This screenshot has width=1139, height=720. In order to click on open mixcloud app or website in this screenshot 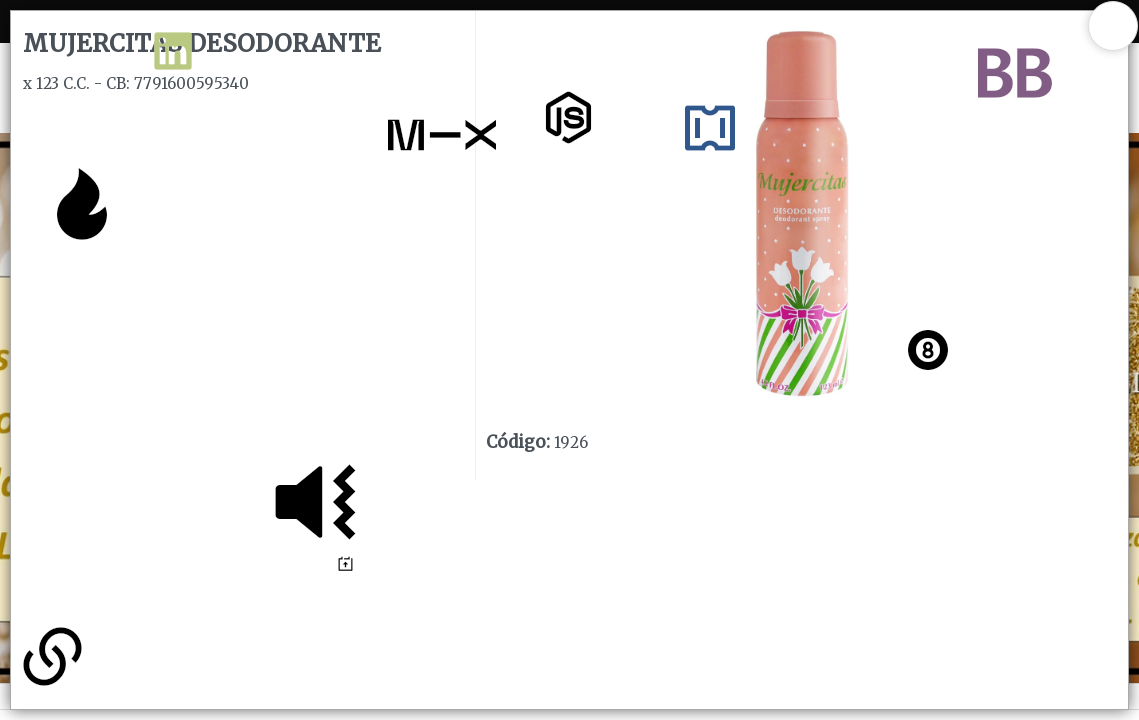, I will do `click(442, 135)`.